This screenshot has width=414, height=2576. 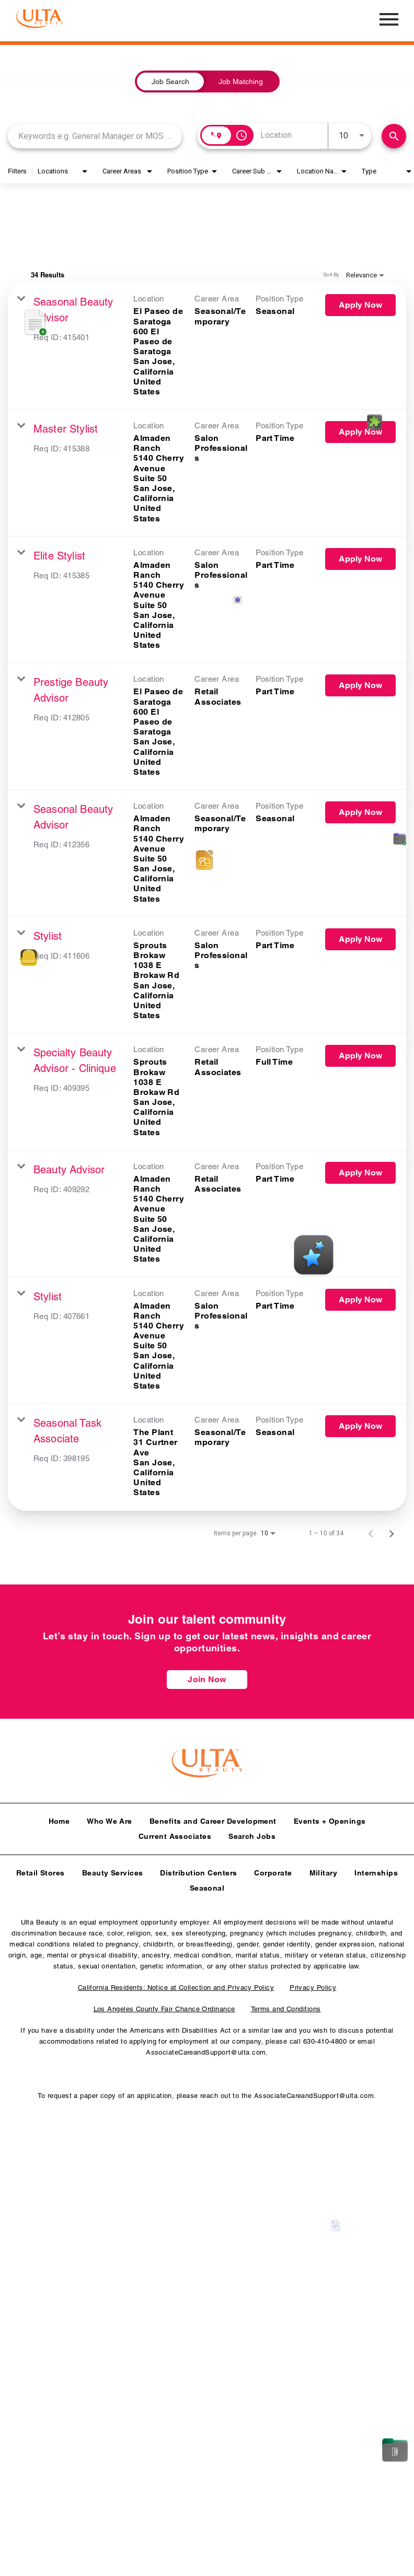 What do you see at coordinates (204, 860) in the screenshot?
I see `open libreoffice draw application` at bounding box center [204, 860].